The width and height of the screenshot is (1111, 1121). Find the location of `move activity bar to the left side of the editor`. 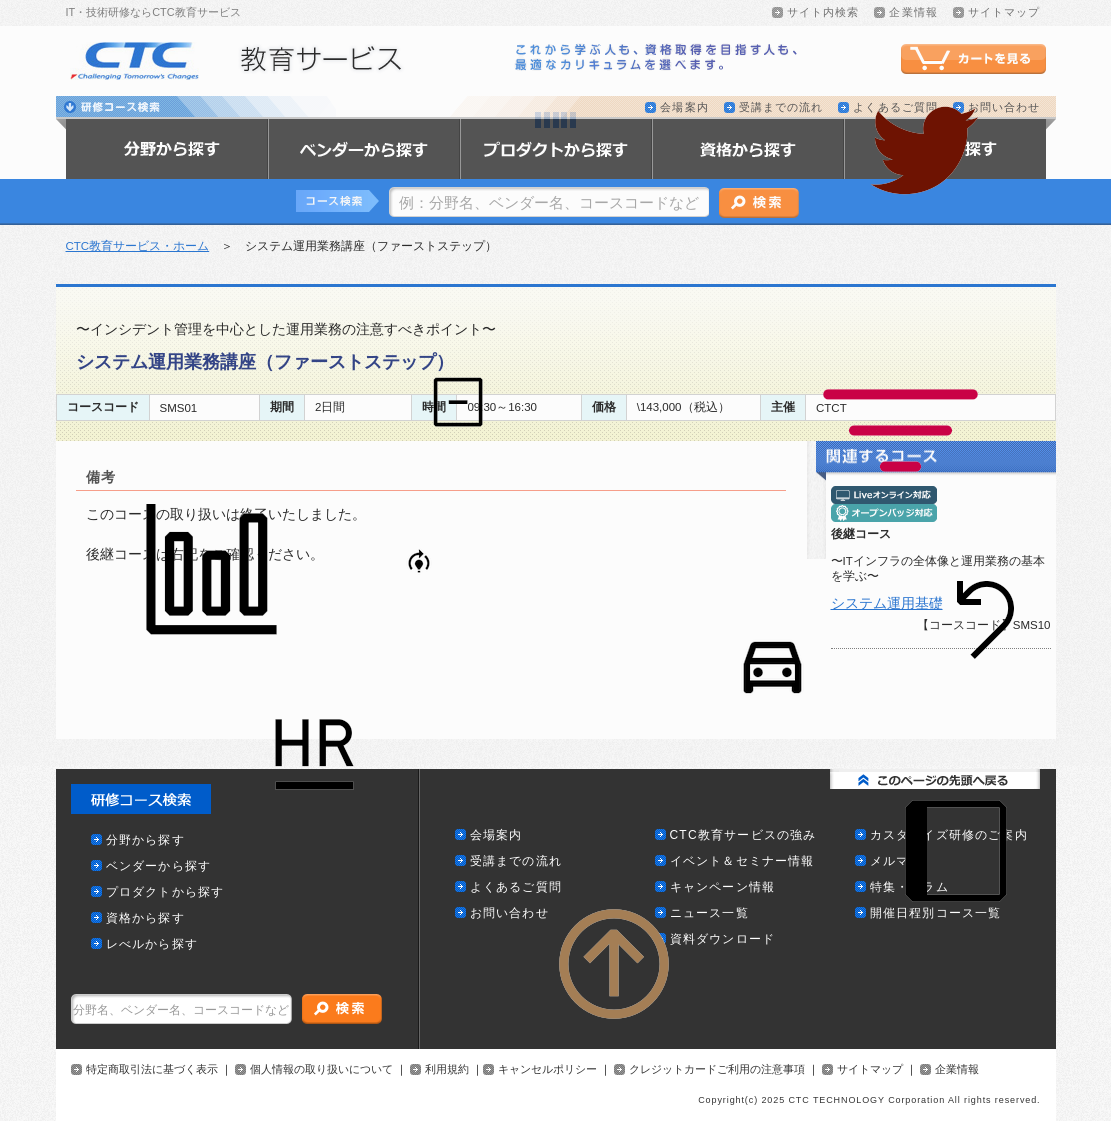

move activity bar to the left side of the editor is located at coordinates (956, 851).